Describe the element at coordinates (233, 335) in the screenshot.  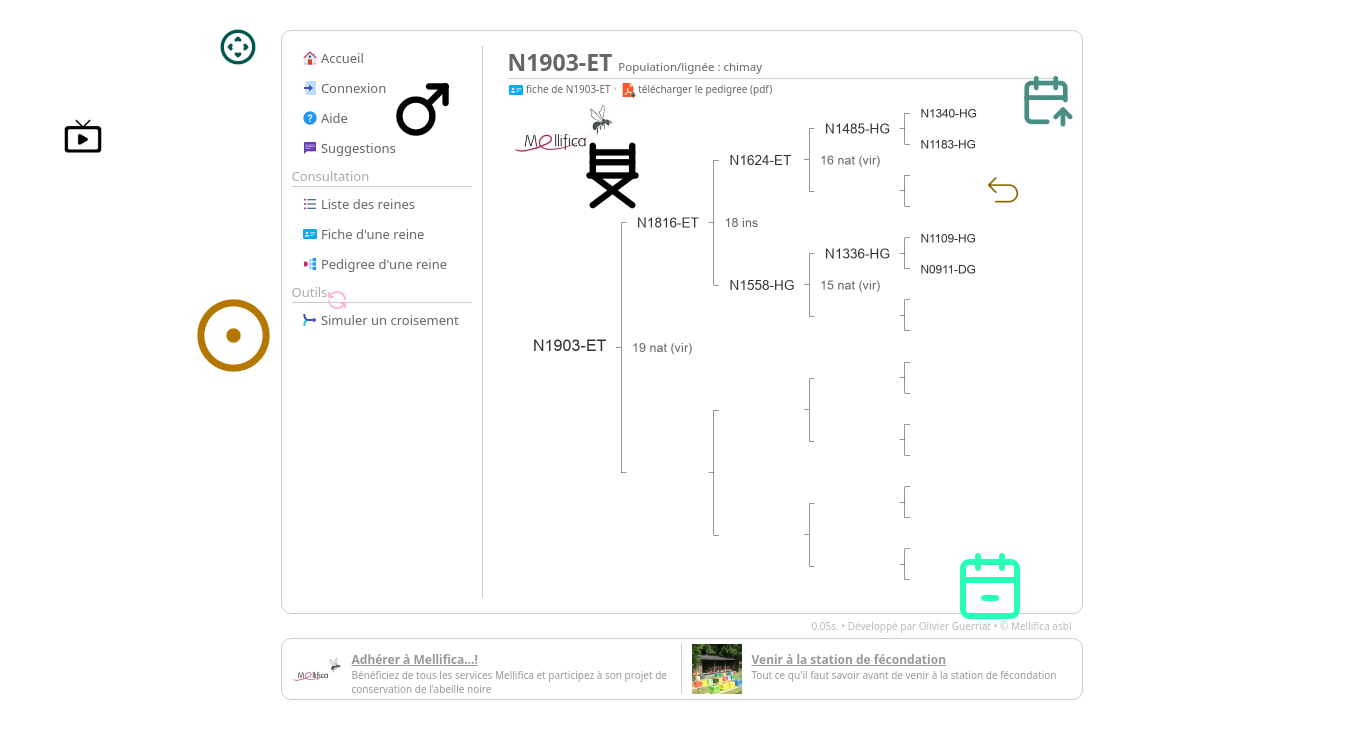
I see `select or mark an item as active` at that location.